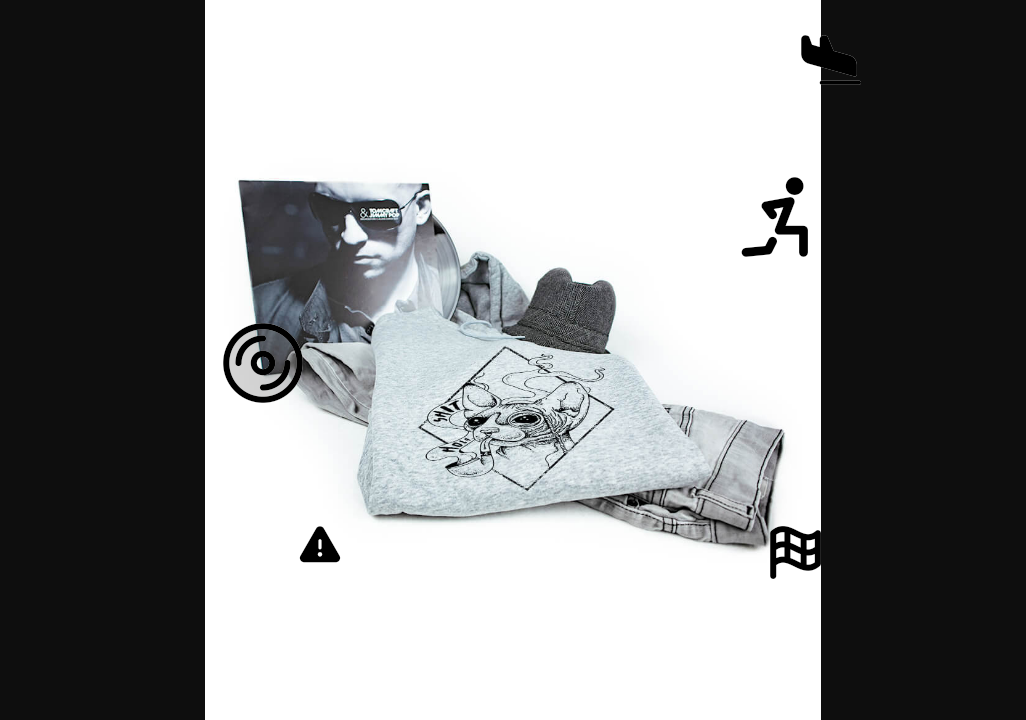  What do you see at coordinates (320, 545) in the screenshot?
I see `indicates a warning or caution state` at bounding box center [320, 545].